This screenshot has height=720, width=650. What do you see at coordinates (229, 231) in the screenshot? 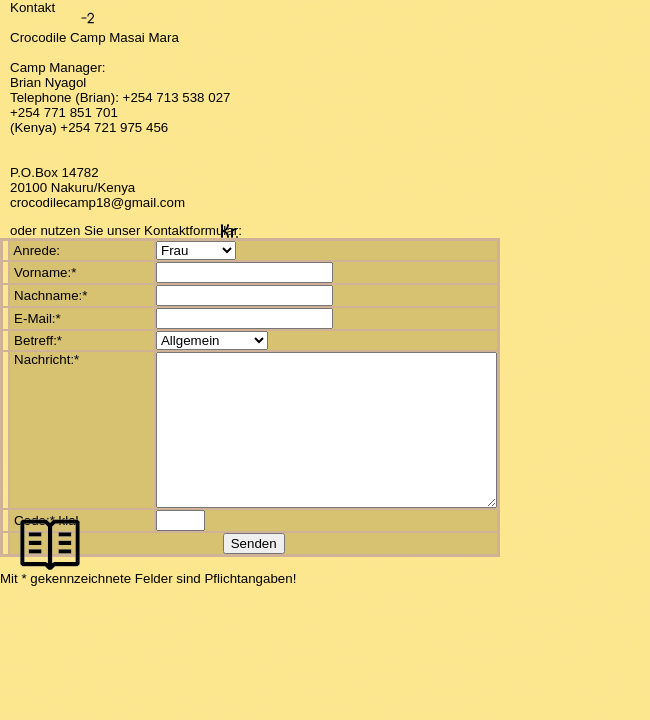
I see `indicates danish krone currency` at bounding box center [229, 231].